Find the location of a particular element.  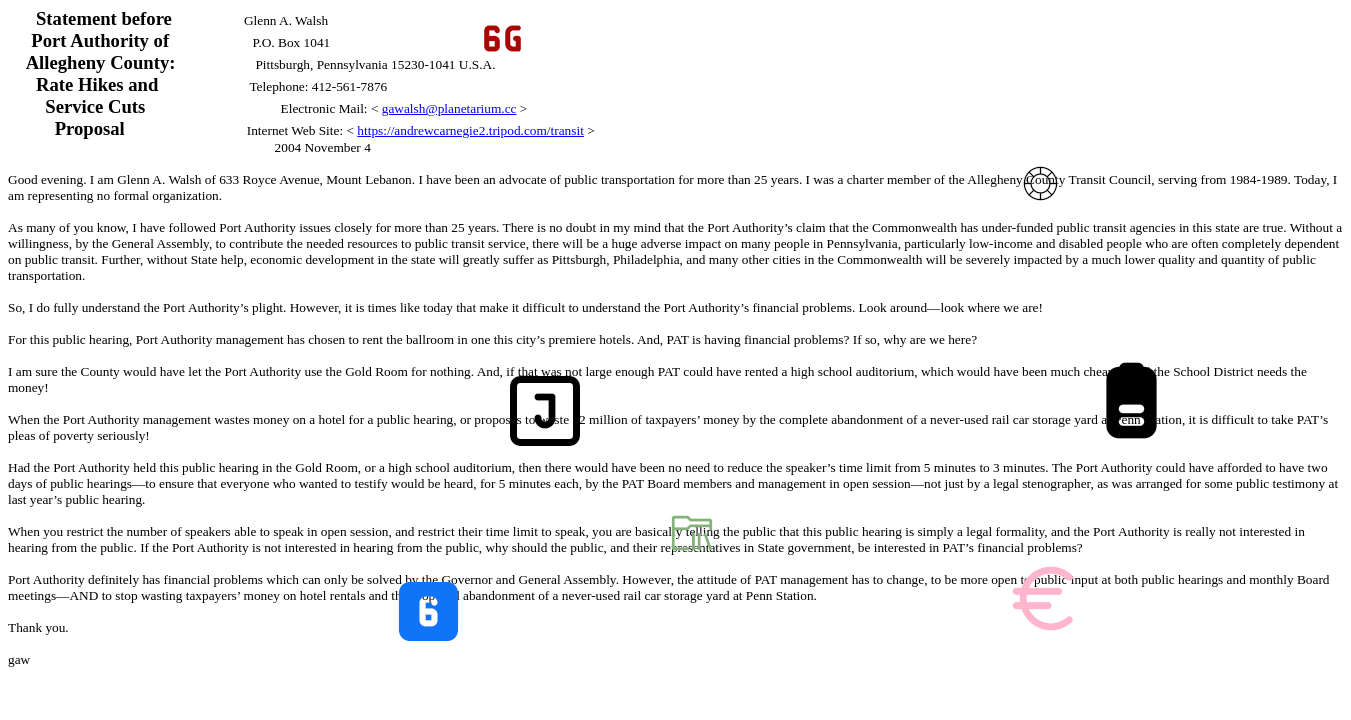

indicates step 6 in a numbered sequence is located at coordinates (428, 611).